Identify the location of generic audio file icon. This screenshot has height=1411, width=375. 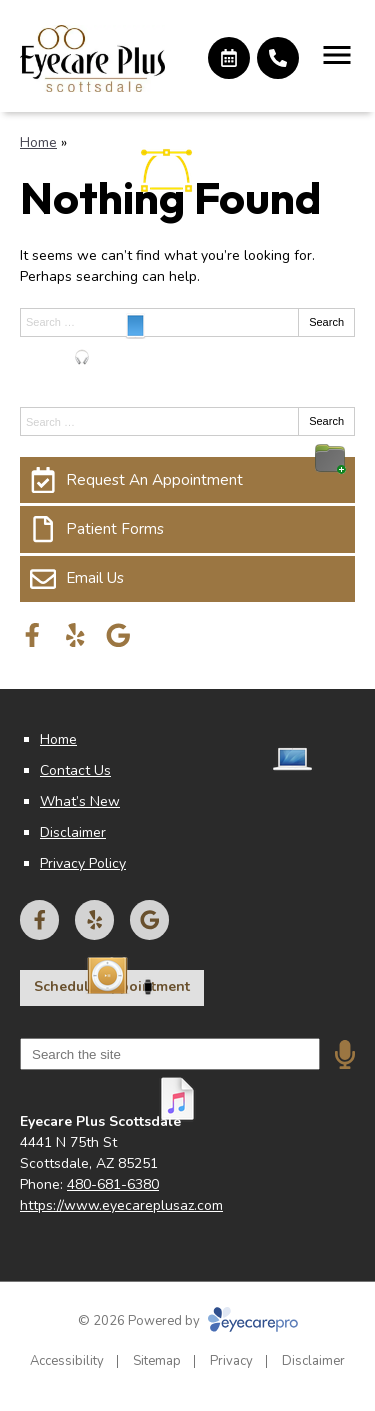
(177, 1099).